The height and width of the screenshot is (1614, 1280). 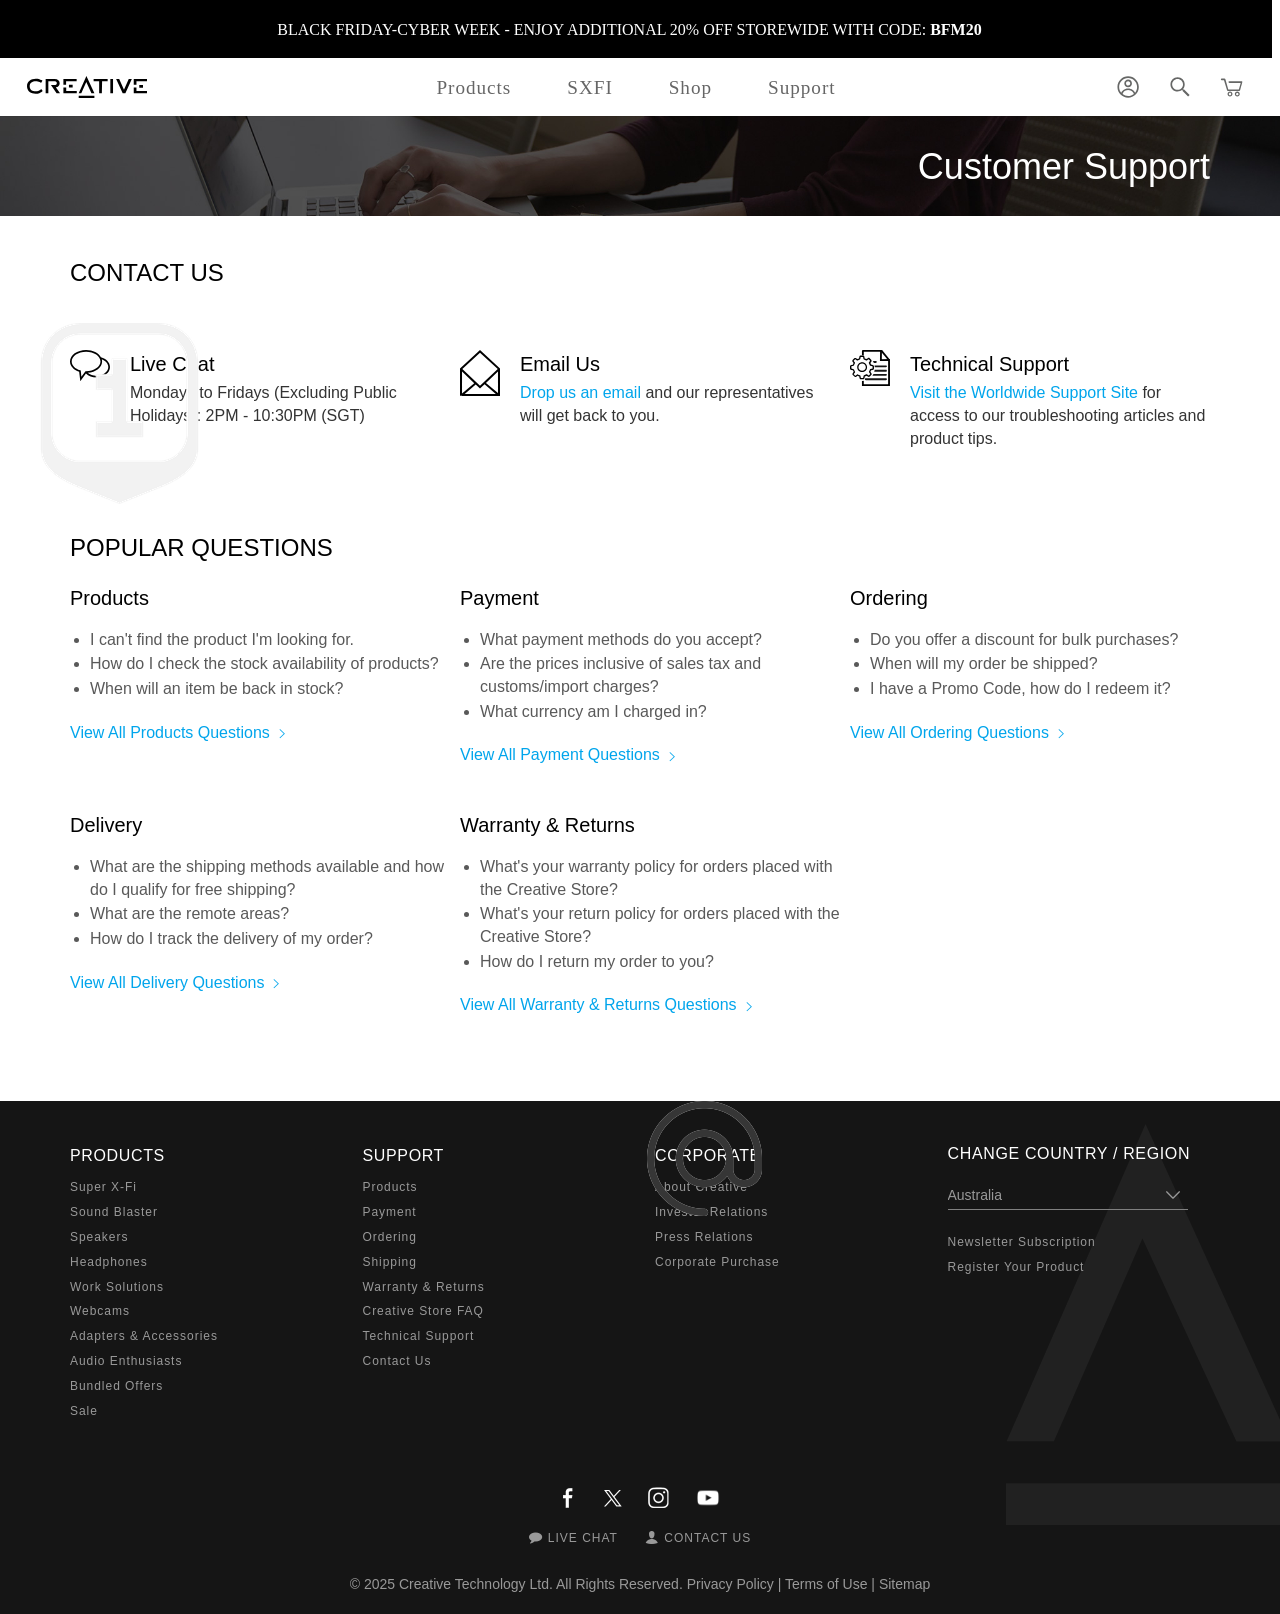 What do you see at coordinates (704, 1158) in the screenshot?
I see `manage linked online accounts` at bounding box center [704, 1158].